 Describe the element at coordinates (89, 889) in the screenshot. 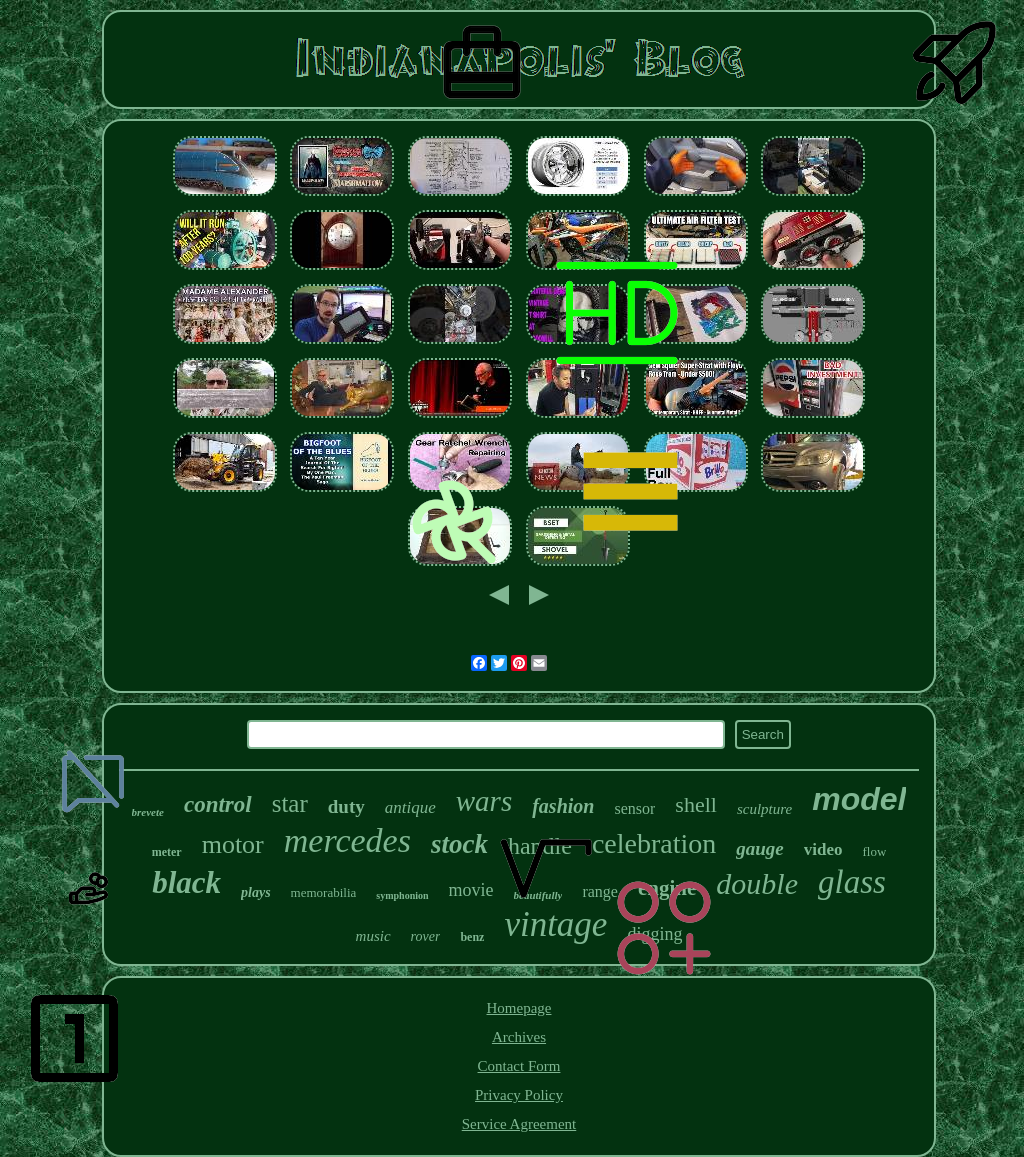

I see `make a payment or donation` at that location.